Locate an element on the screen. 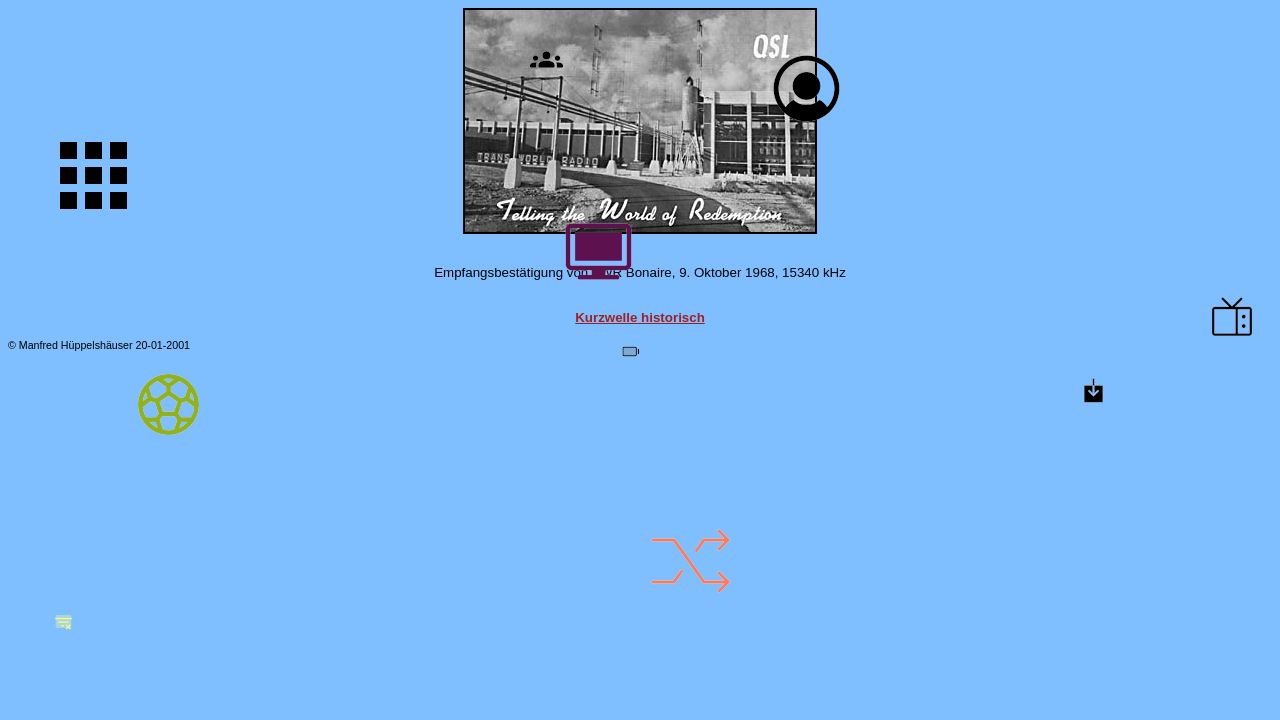  shuffle or randomize playlist order is located at coordinates (689, 561).